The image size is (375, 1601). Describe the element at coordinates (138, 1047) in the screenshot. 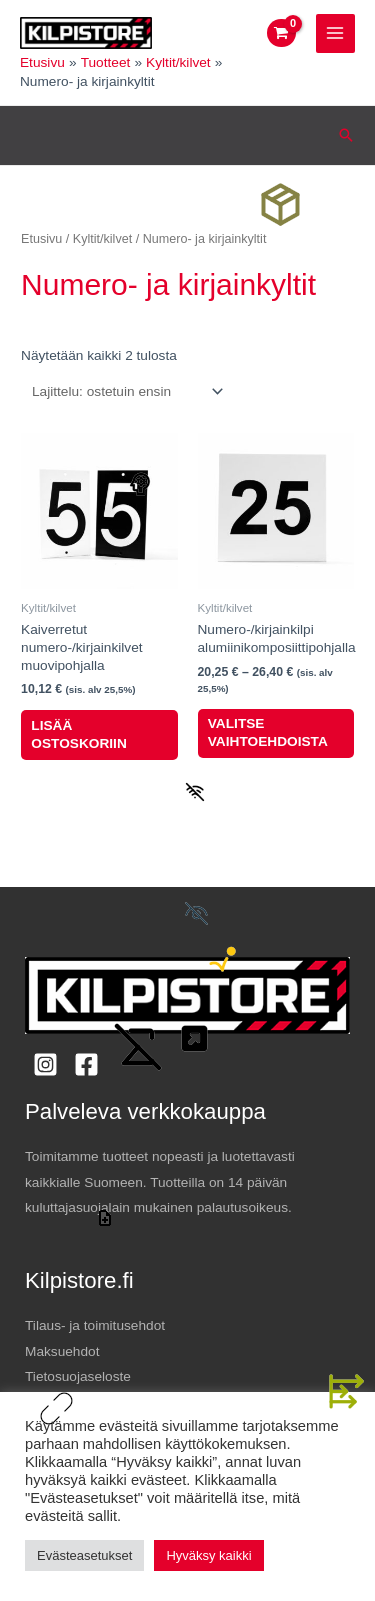

I see `disable automatic sum calculation` at that location.